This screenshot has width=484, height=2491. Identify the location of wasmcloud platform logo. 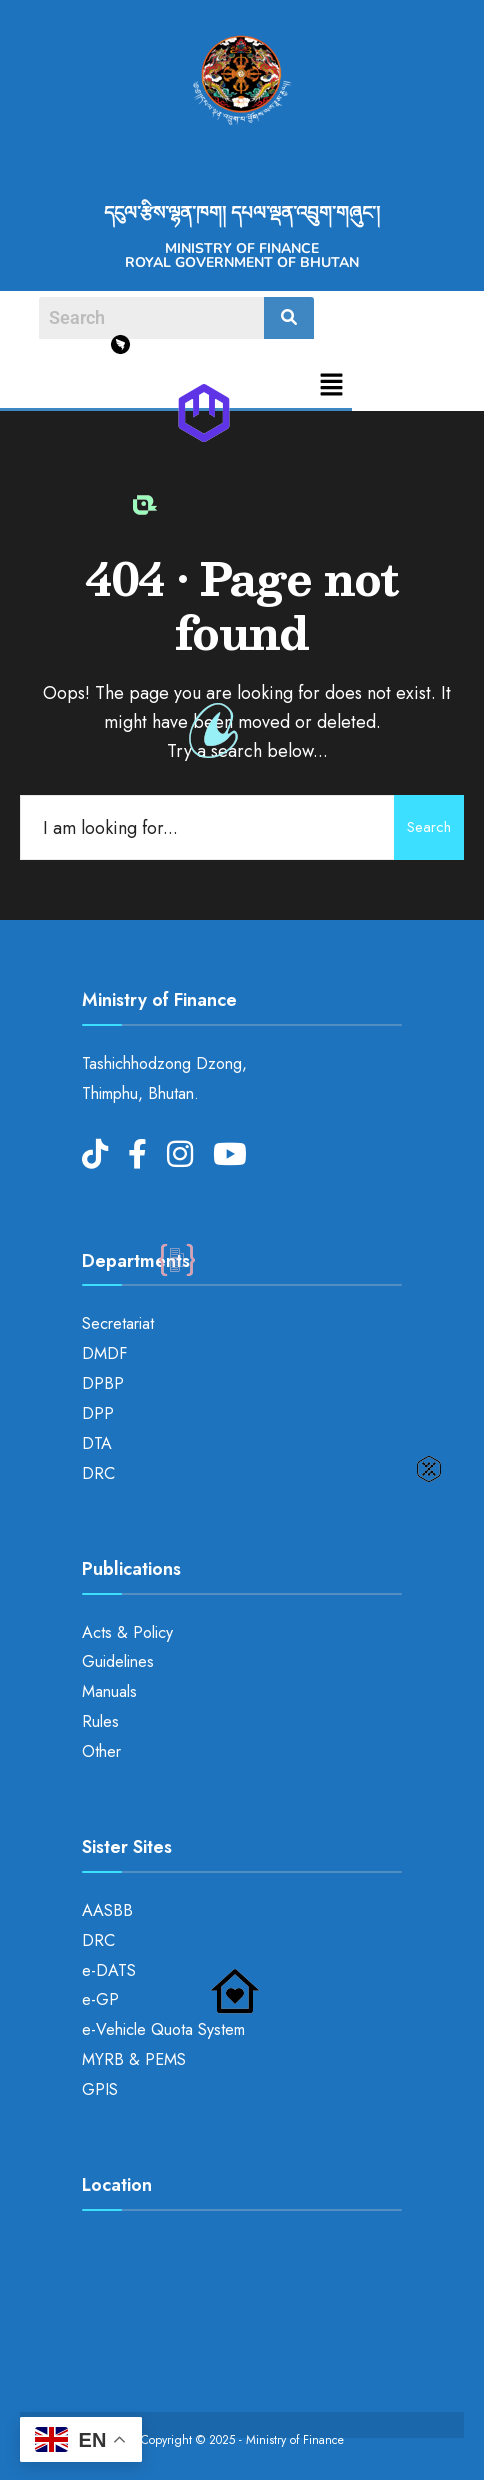
(204, 413).